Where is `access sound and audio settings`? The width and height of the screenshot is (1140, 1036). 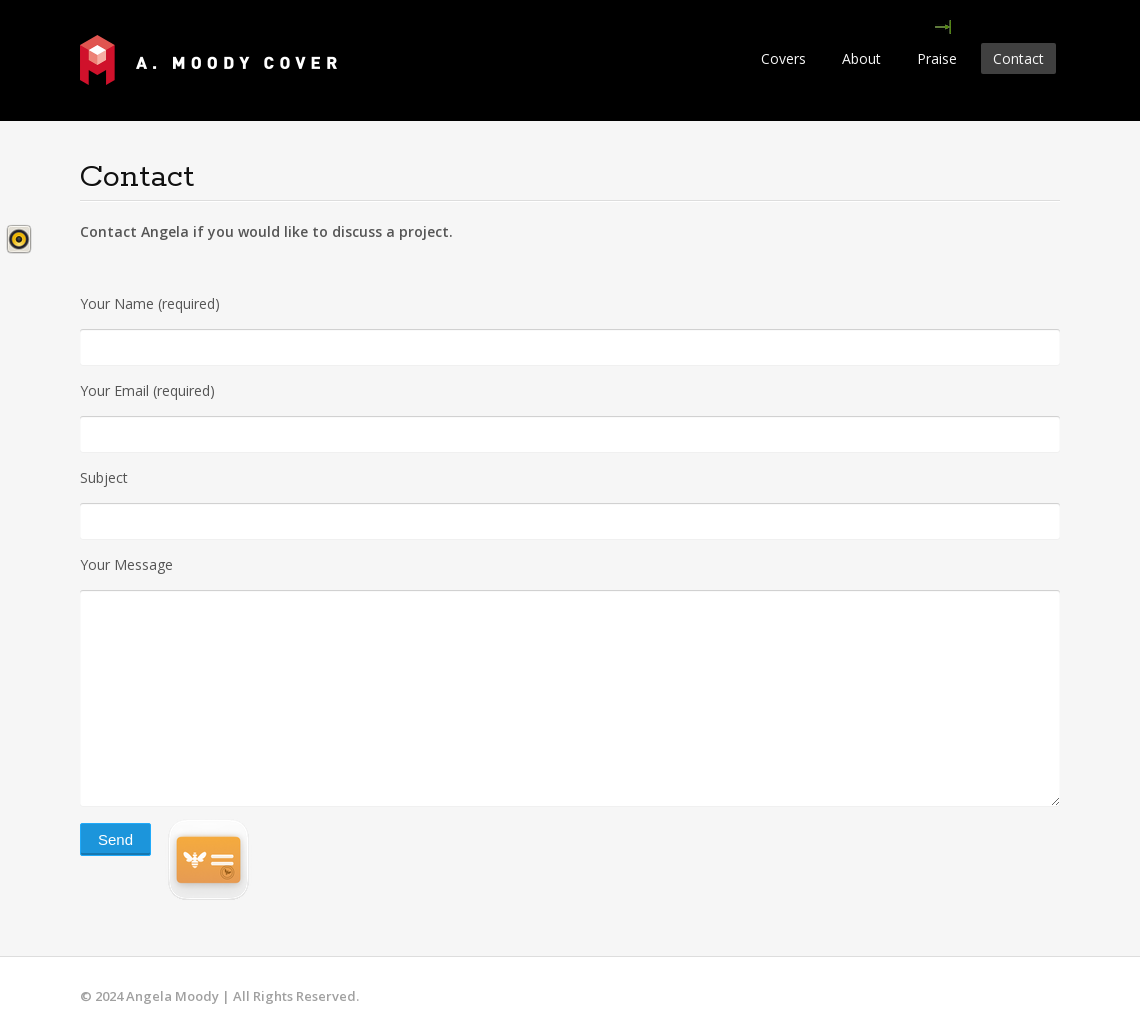
access sound and audio settings is located at coordinates (19, 239).